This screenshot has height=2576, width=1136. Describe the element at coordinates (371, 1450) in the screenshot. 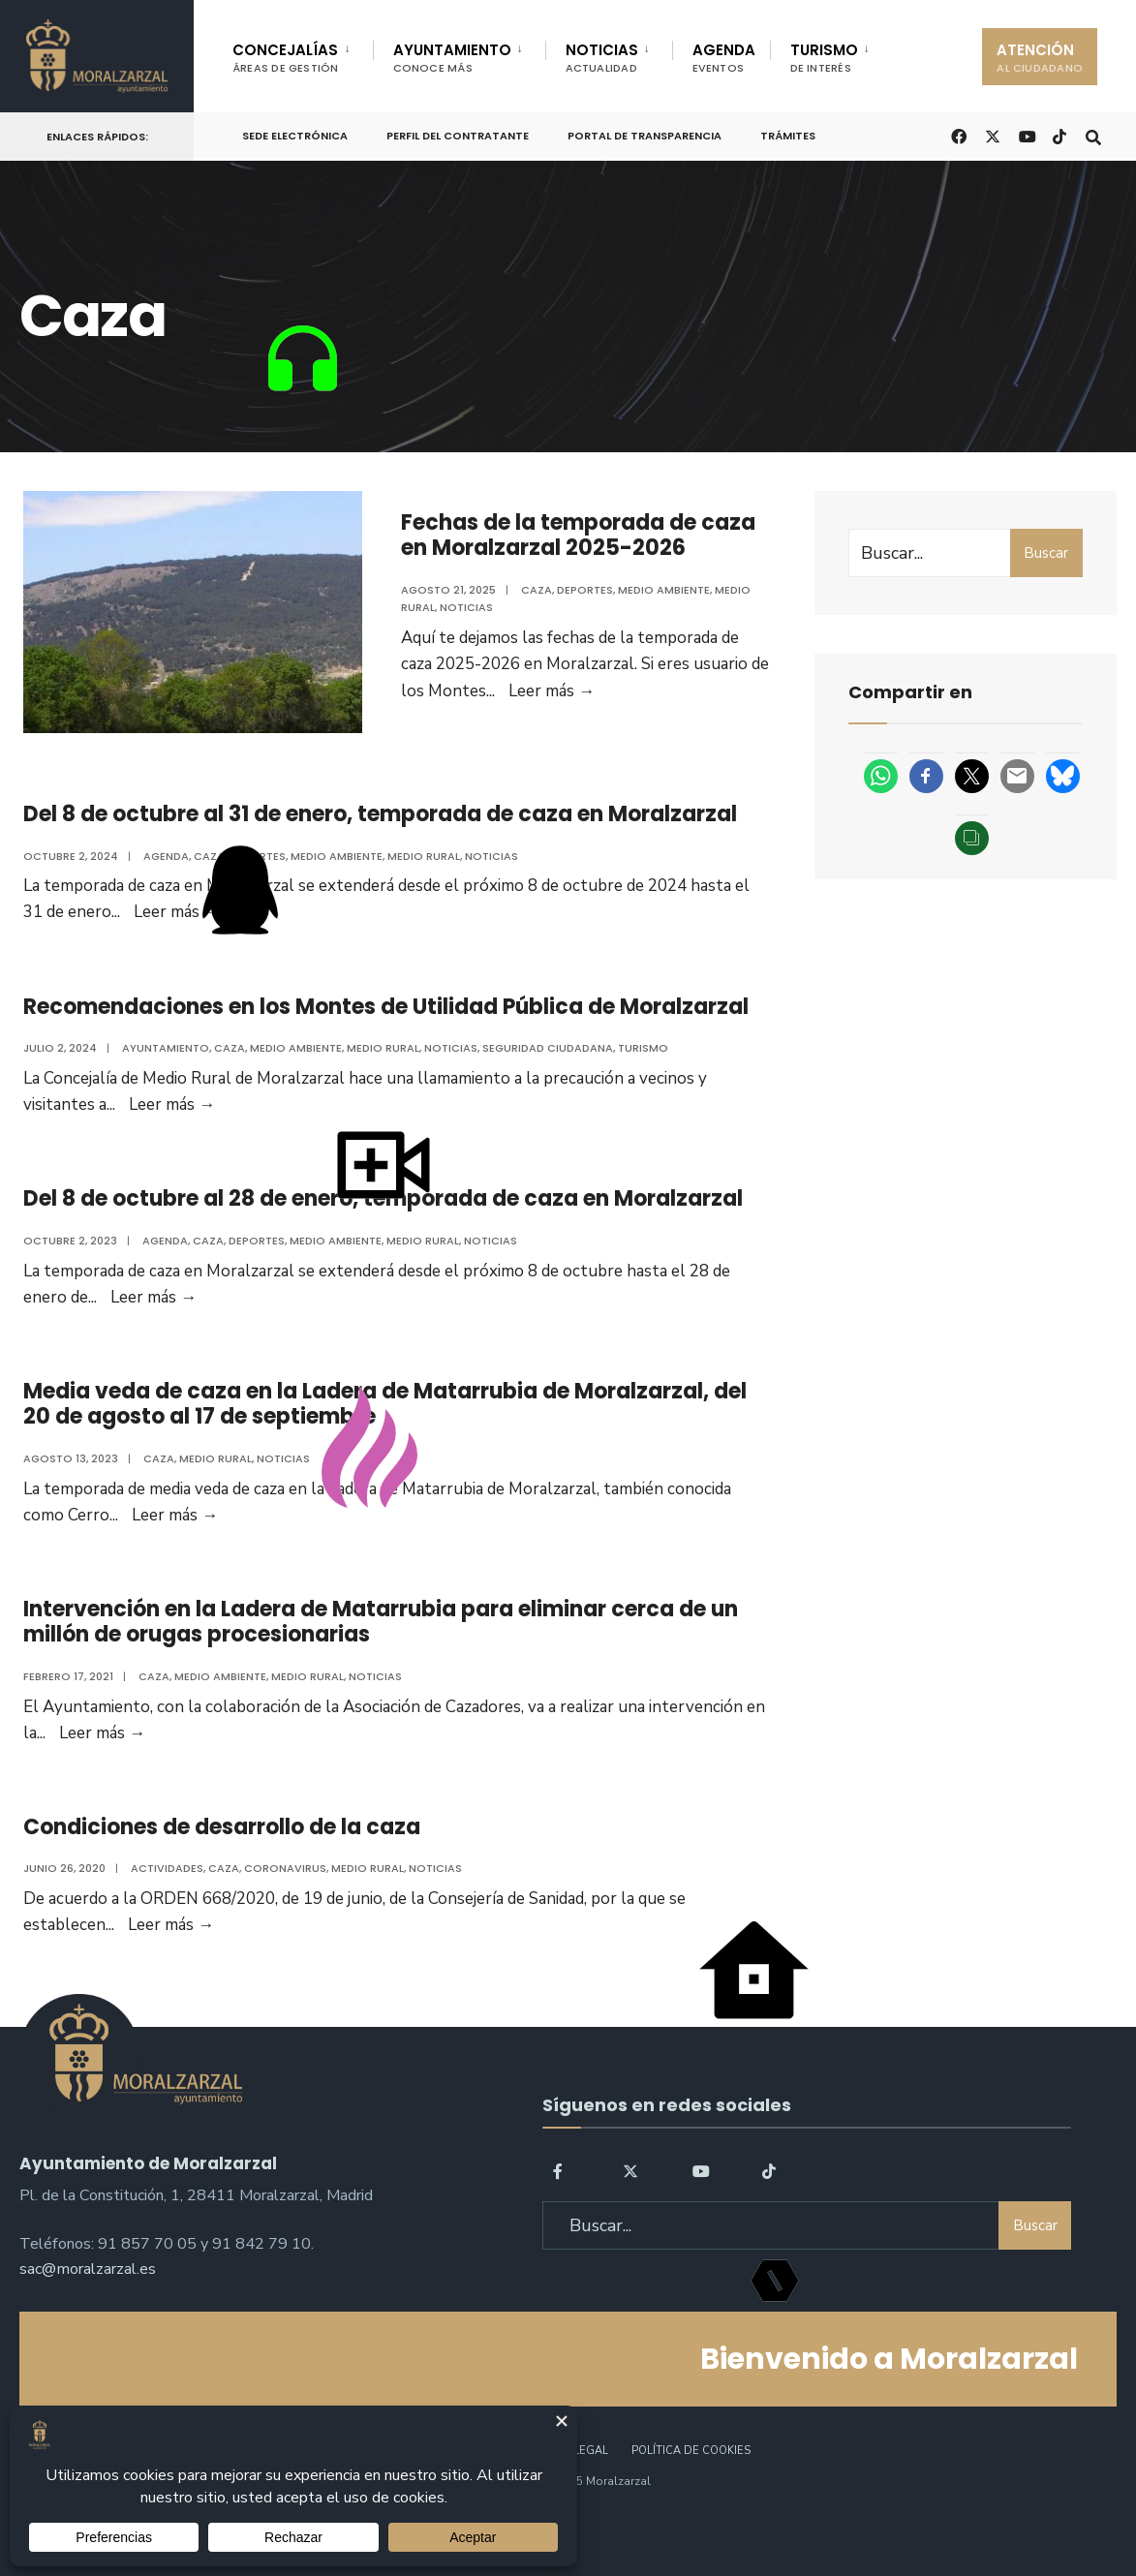

I see `indicates hot or trending content` at that location.